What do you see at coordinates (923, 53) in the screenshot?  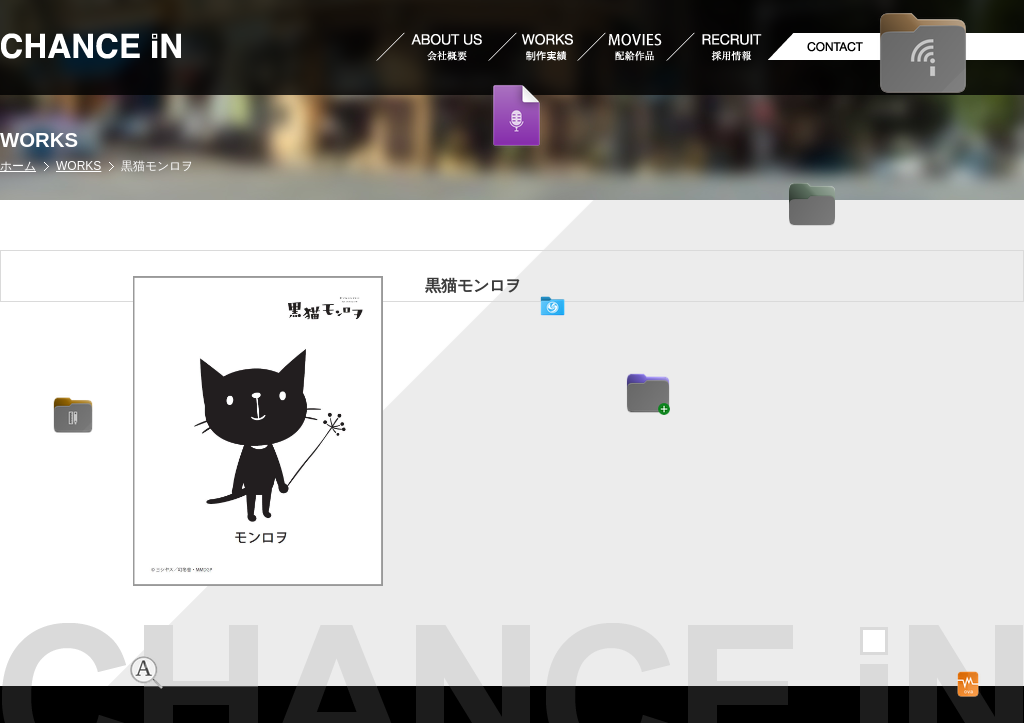 I see `open insync cloud sync folder` at bounding box center [923, 53].